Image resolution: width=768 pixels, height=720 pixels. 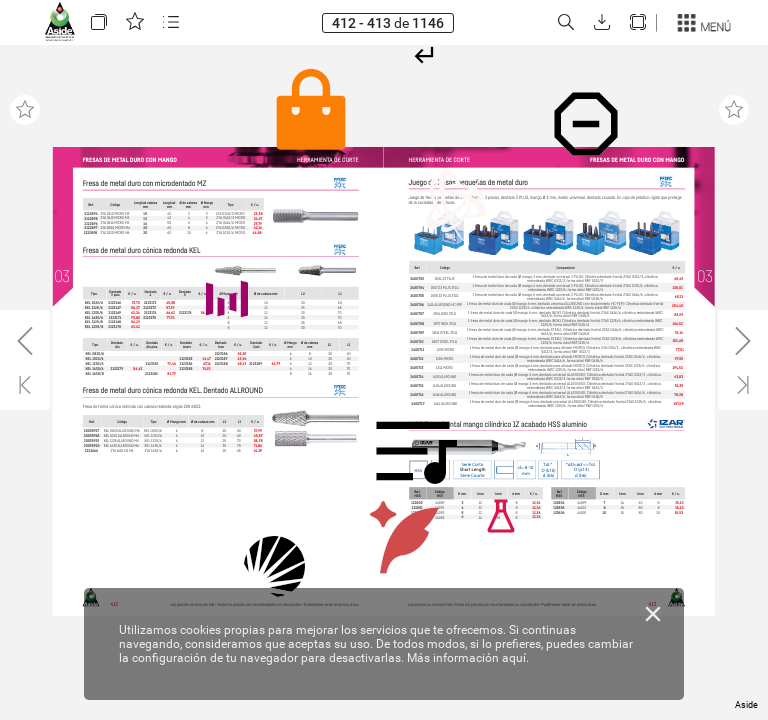 What do you see at coordinates (227, 299) in the screenshot?
I see `bytedance company logo` at bounding box center [227, 299].